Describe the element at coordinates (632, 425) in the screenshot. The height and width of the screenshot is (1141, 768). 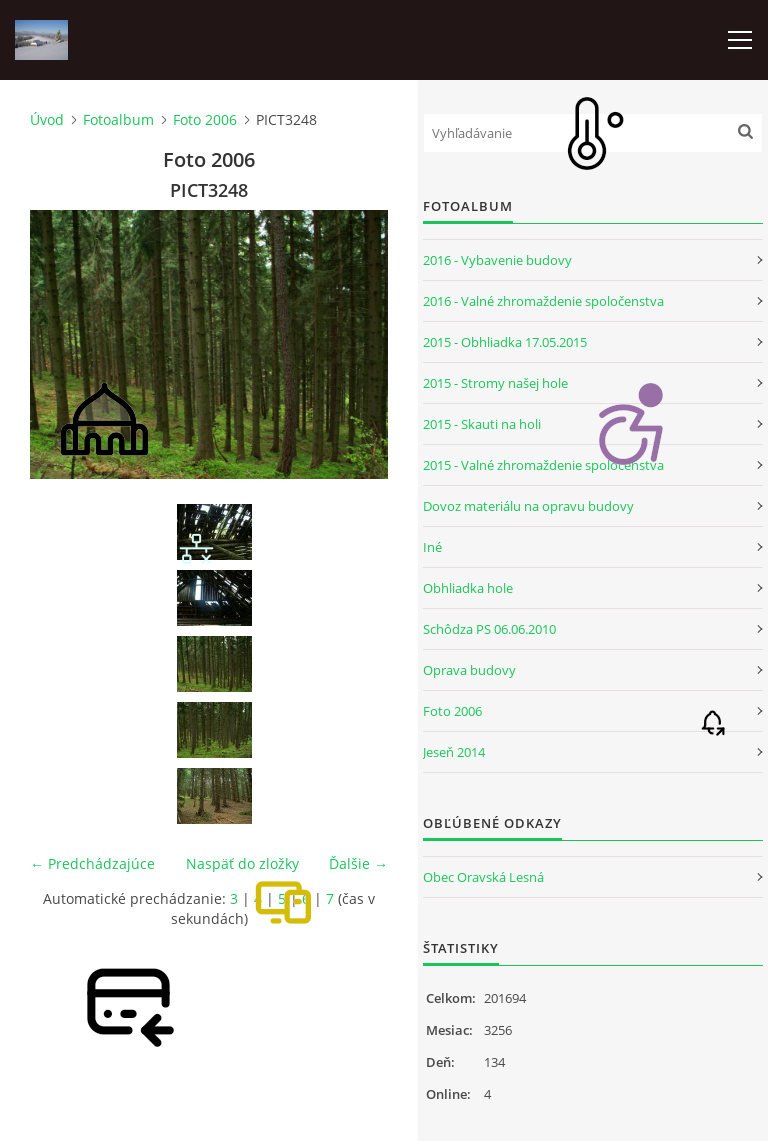
I see `indicates wheelchair accessible facilities` at that location.